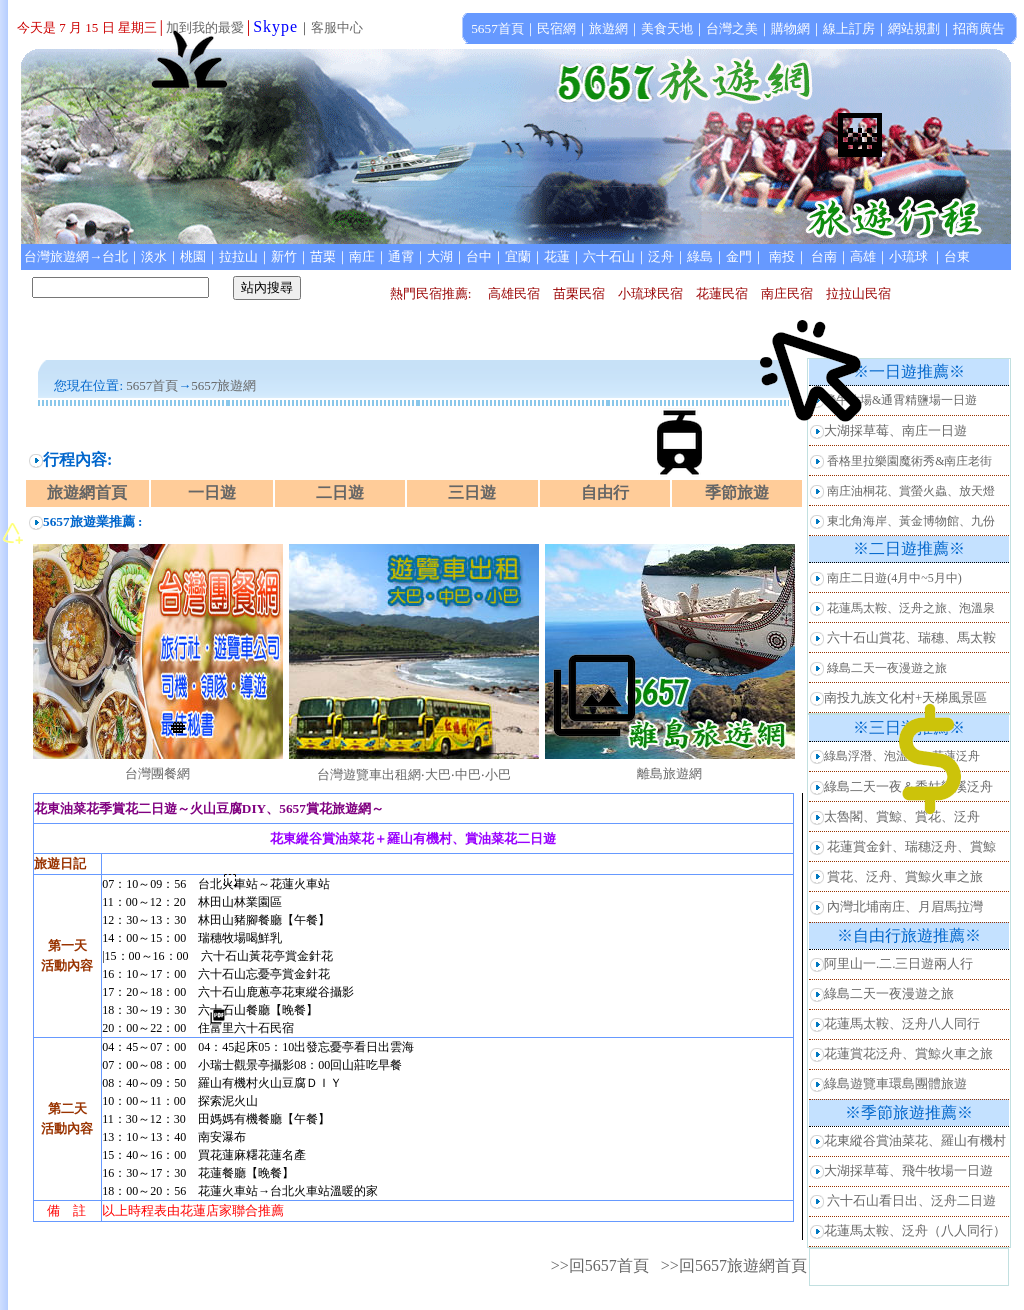 Image resolution: width=1024 pixels, height=1310 pixels. What do you see at coordinates (594, 695) in the screenshot?
I see `filter or sort images in a gallery` at bounding box center [594, 695].